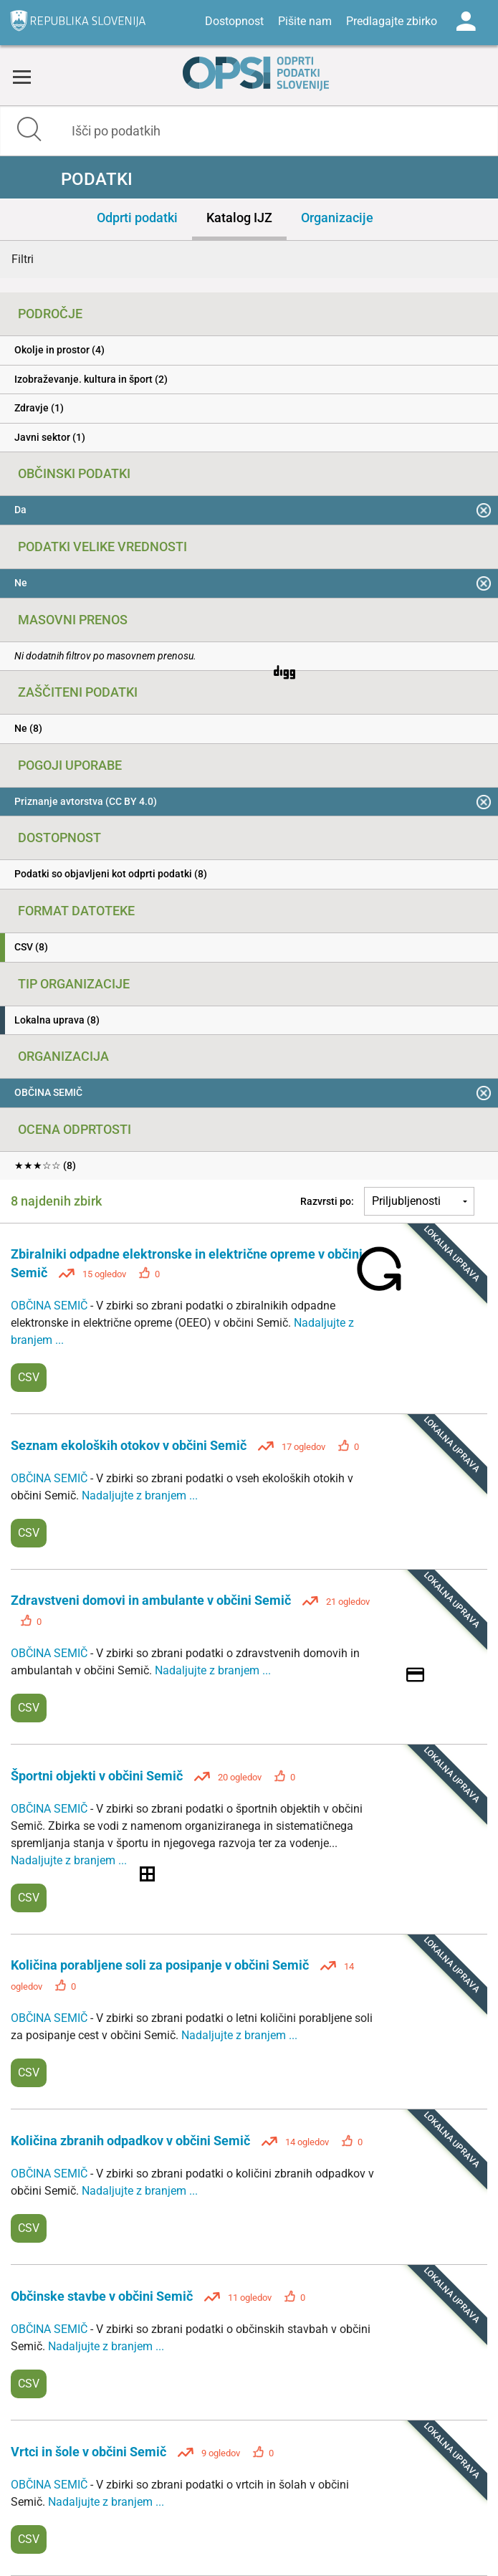 This screenshot has width=498, height=2576. I want to click on manage payment methods, so click(415, 1674).